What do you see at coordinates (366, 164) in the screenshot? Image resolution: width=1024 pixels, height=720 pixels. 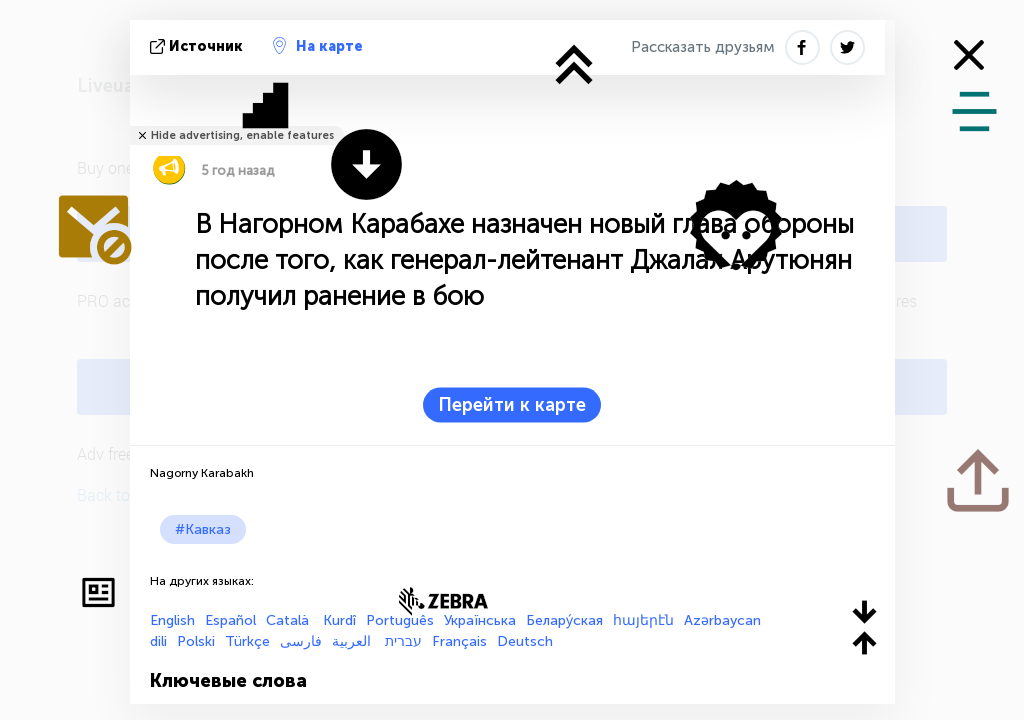 I see `download file or content` at bounding box center [366, 164].